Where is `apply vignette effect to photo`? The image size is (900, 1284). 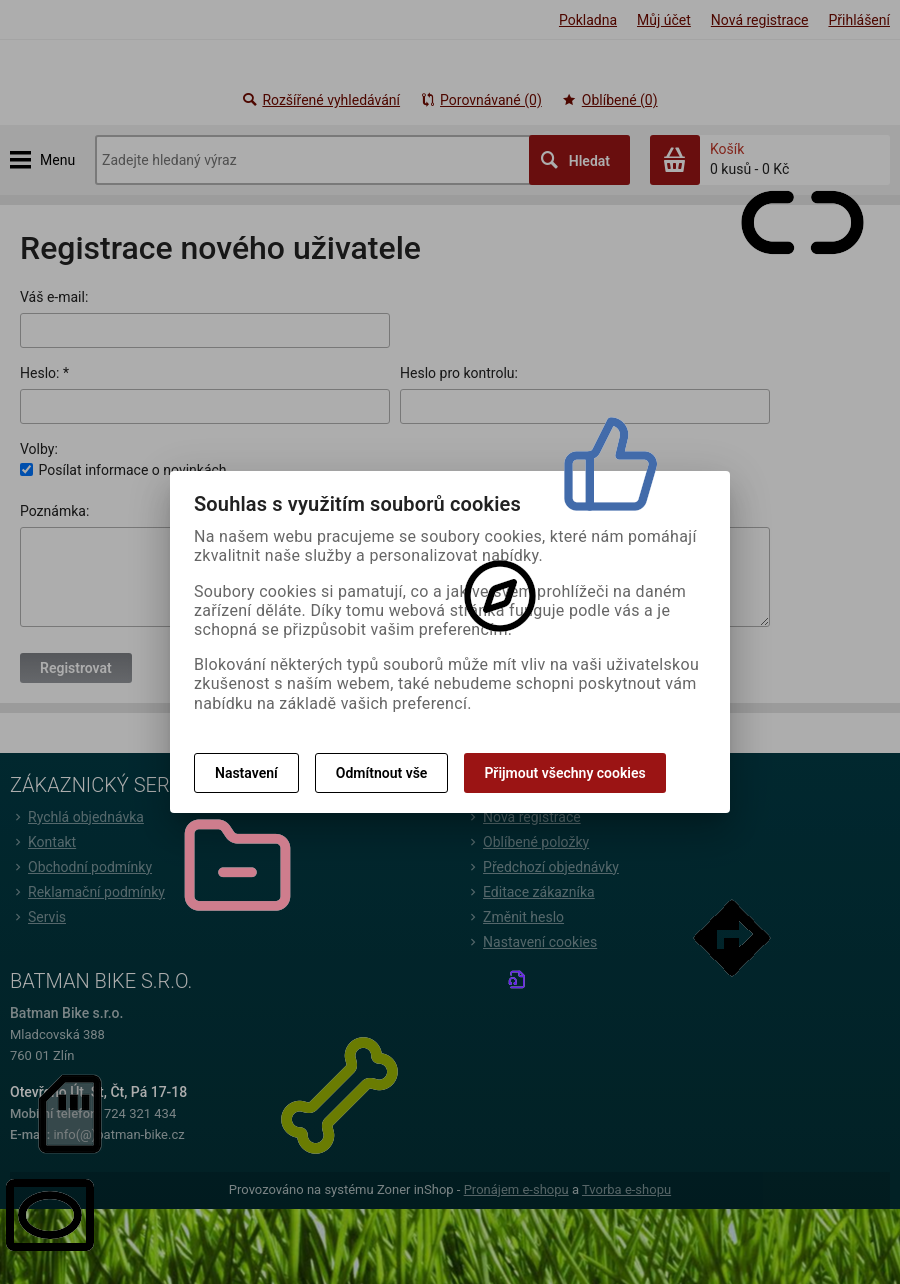 apply vignette effect to photo is located at coordinates (50, 1215).